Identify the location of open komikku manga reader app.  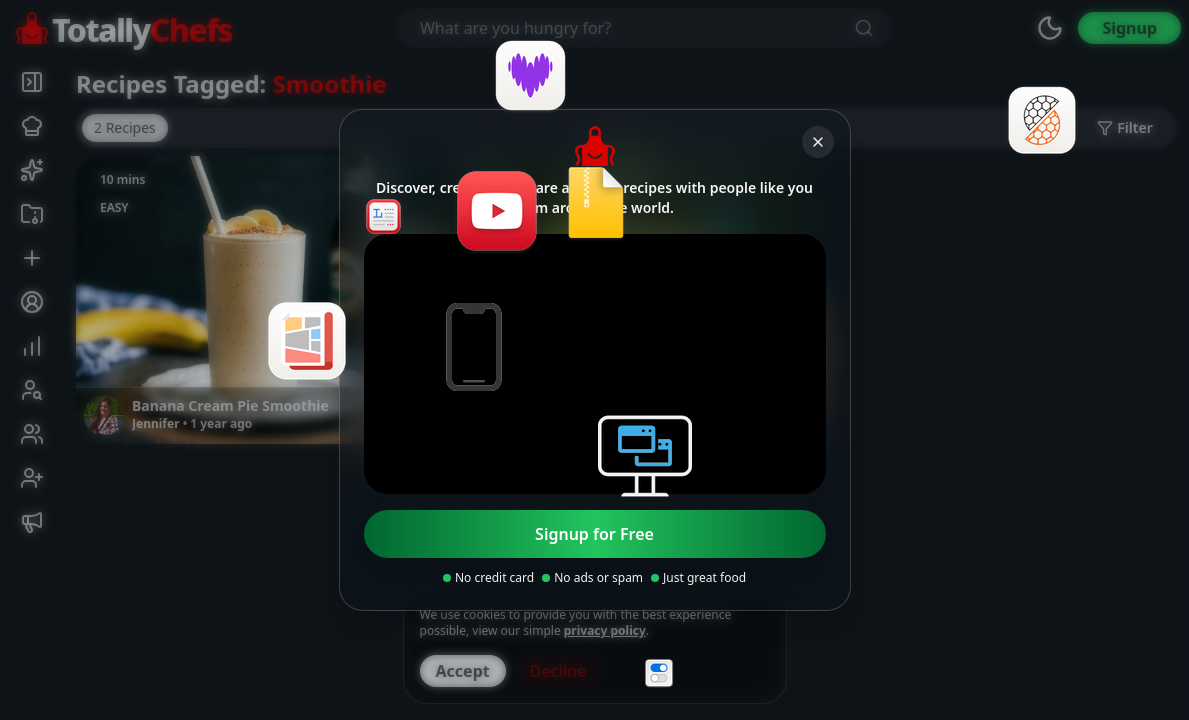
(307, 341).